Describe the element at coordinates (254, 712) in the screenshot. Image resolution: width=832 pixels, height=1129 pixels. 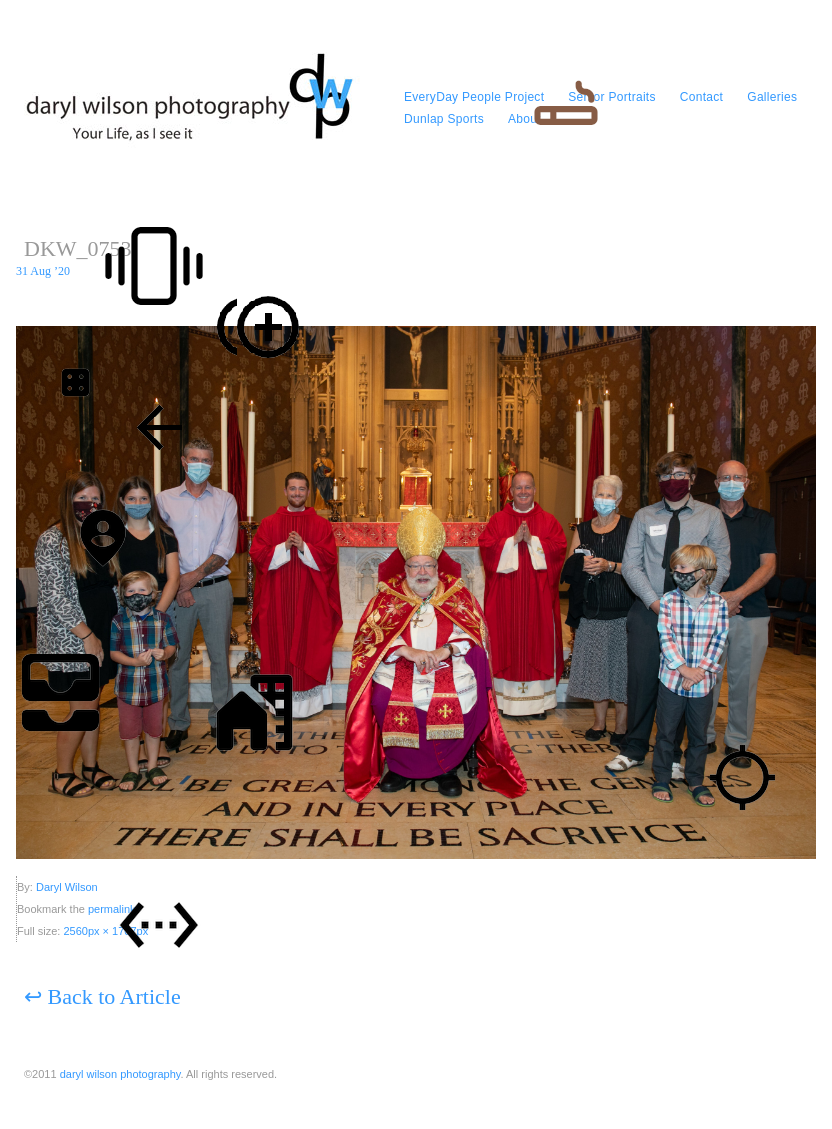
I see `switch between home and work locations` at that location.